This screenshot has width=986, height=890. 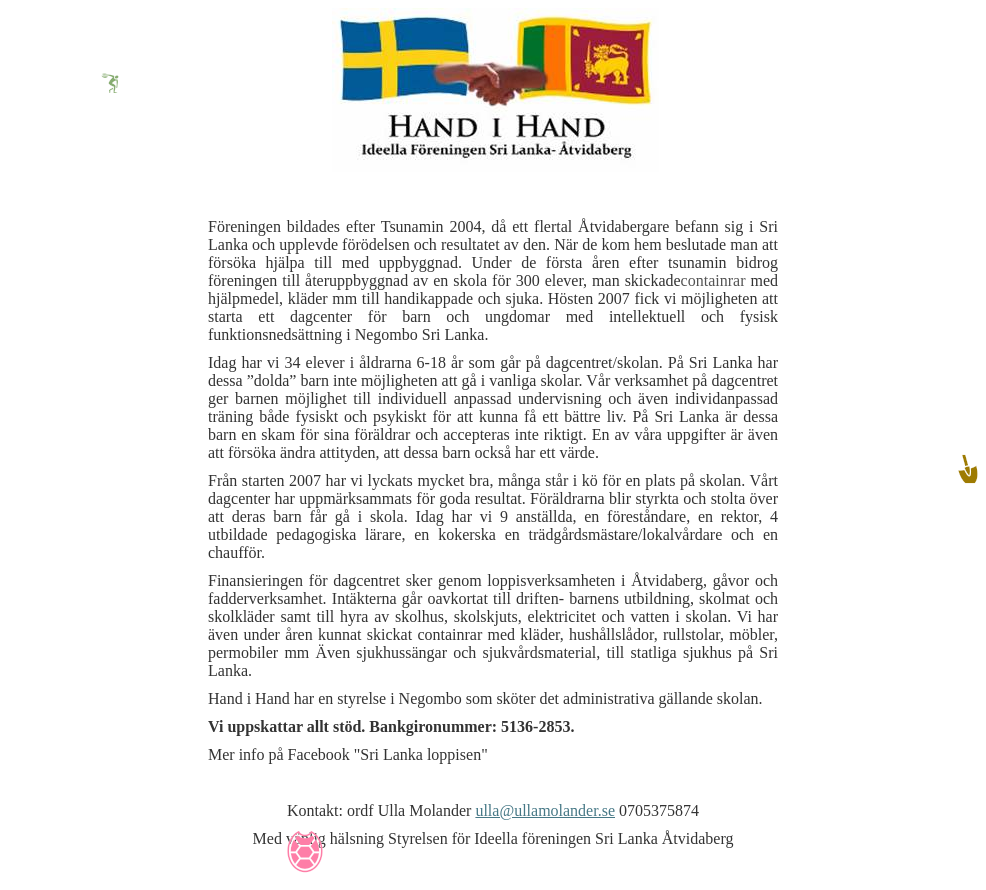 I want to click on select spade suit in a card game, so click(x=967, y=469).